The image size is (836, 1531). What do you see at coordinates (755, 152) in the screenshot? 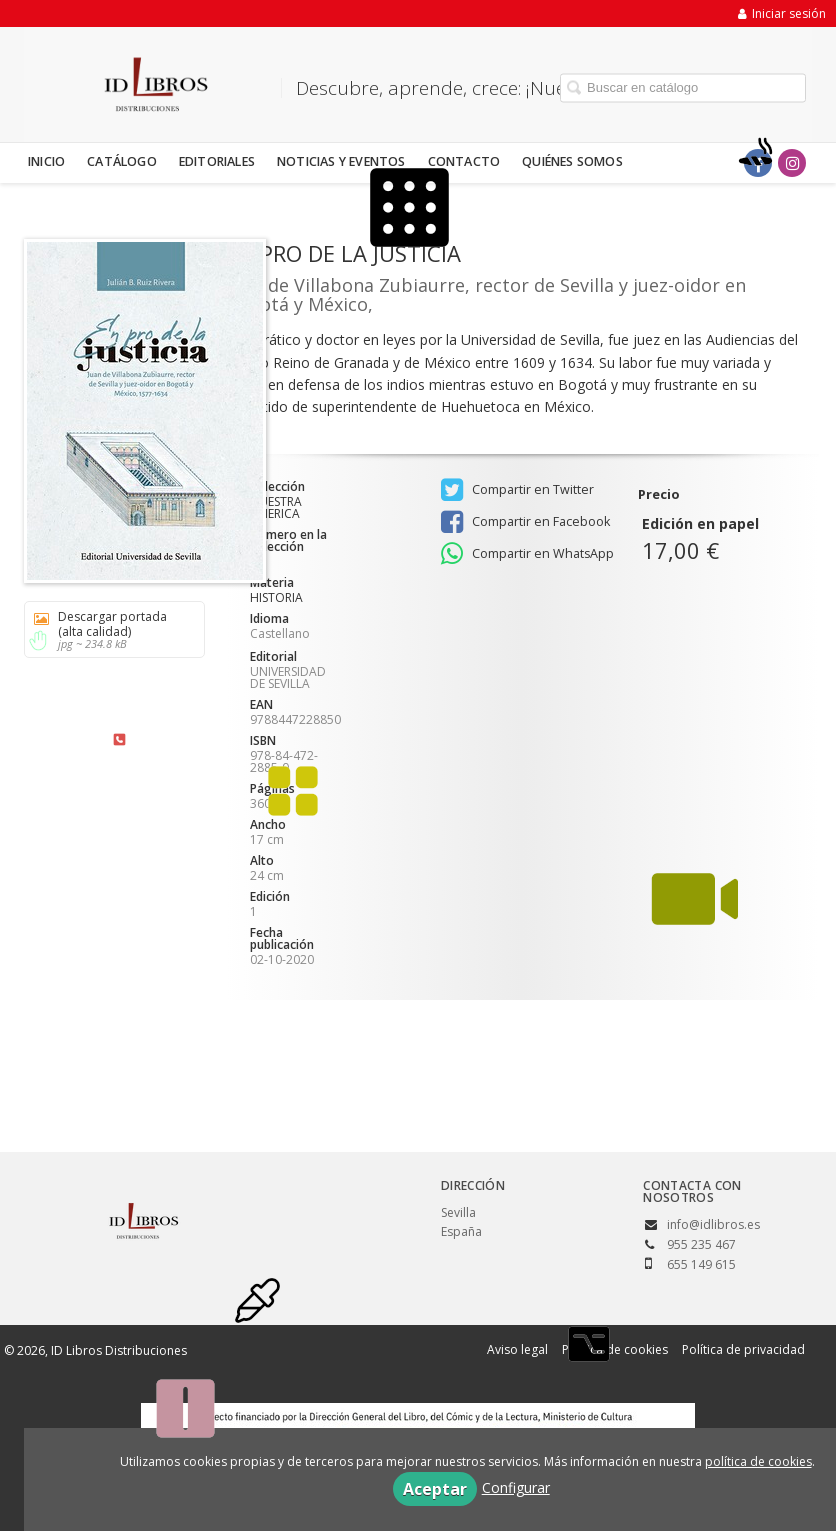
I see `indicates cannabis or smoking-related content` at bounding box center [755, 152].